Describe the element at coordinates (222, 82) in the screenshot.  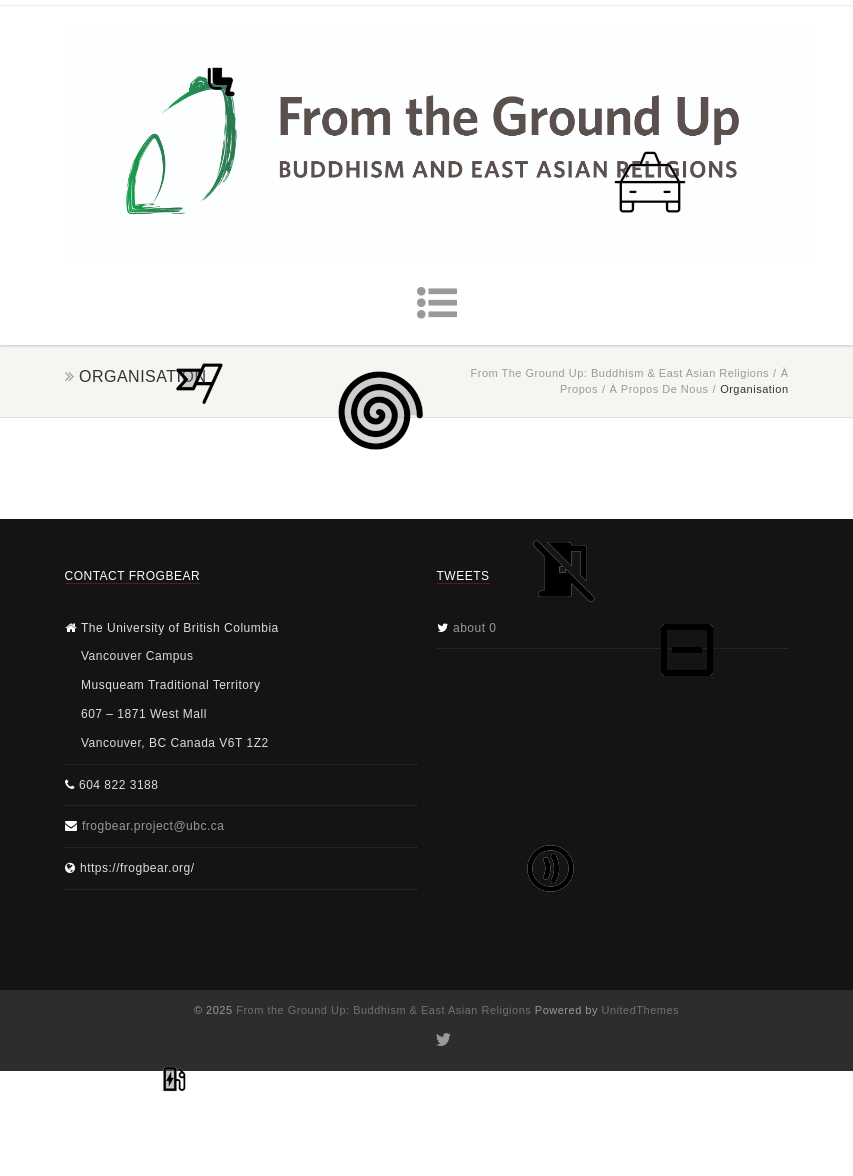
I see `indicates reduced legroom seating option` at that location.